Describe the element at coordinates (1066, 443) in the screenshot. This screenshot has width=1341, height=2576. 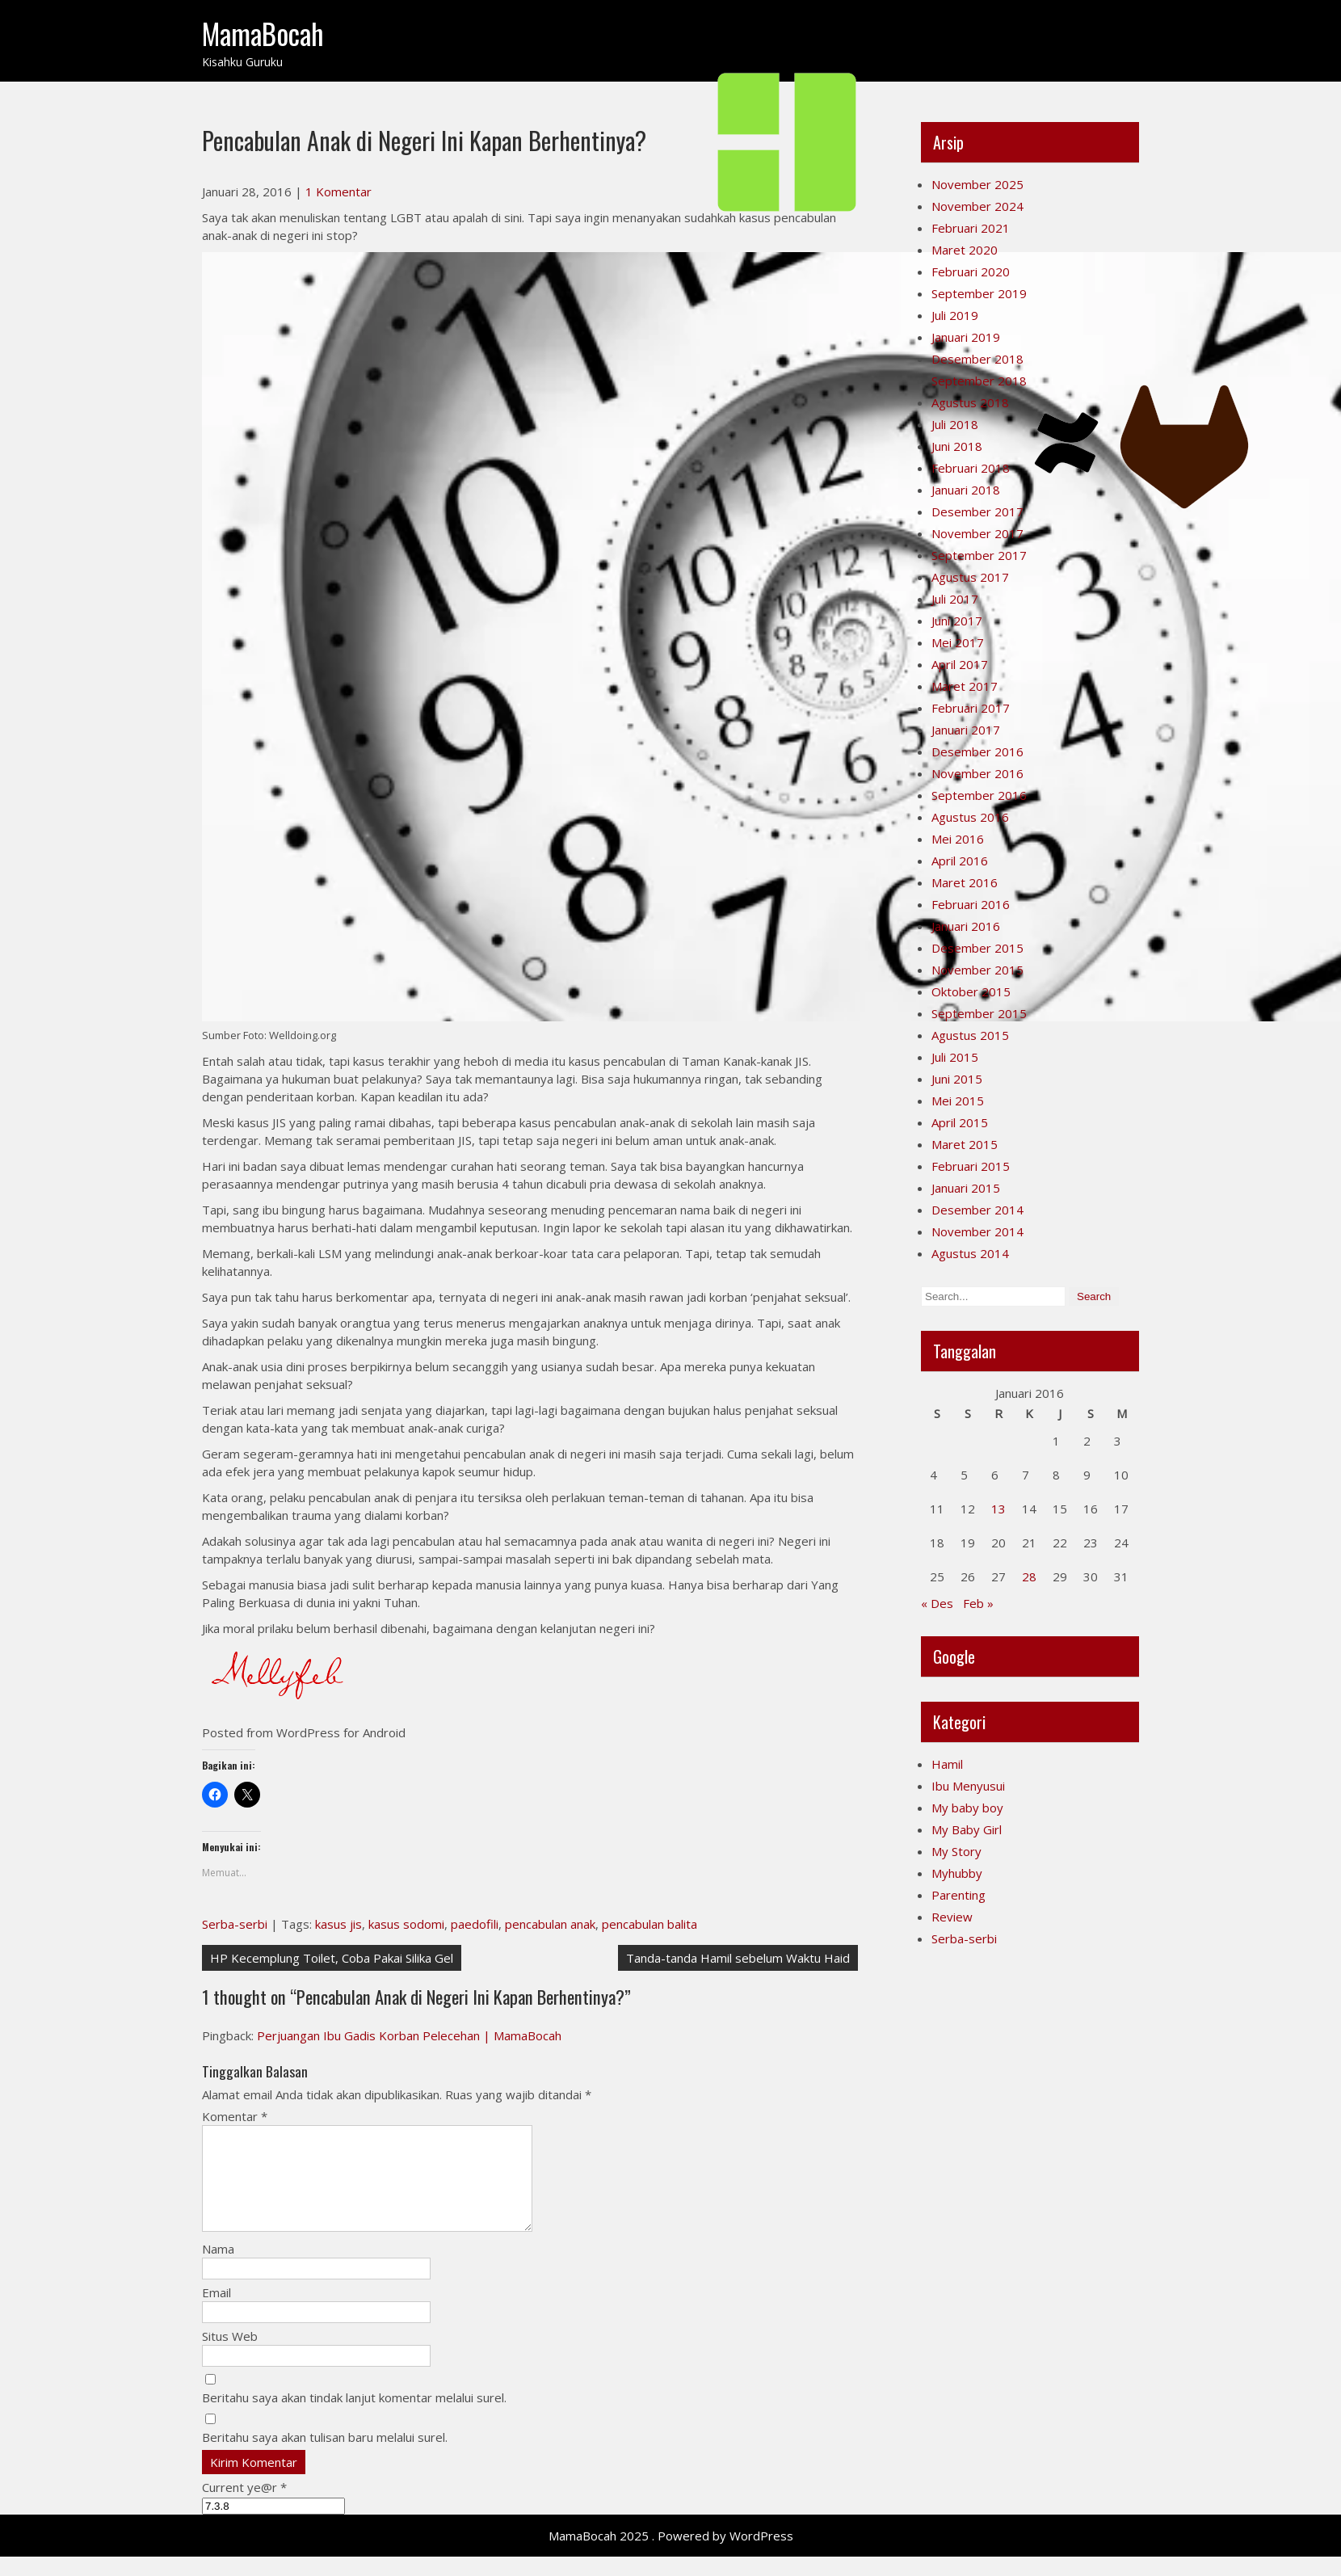
I see `open Confluence workspace` at that location.